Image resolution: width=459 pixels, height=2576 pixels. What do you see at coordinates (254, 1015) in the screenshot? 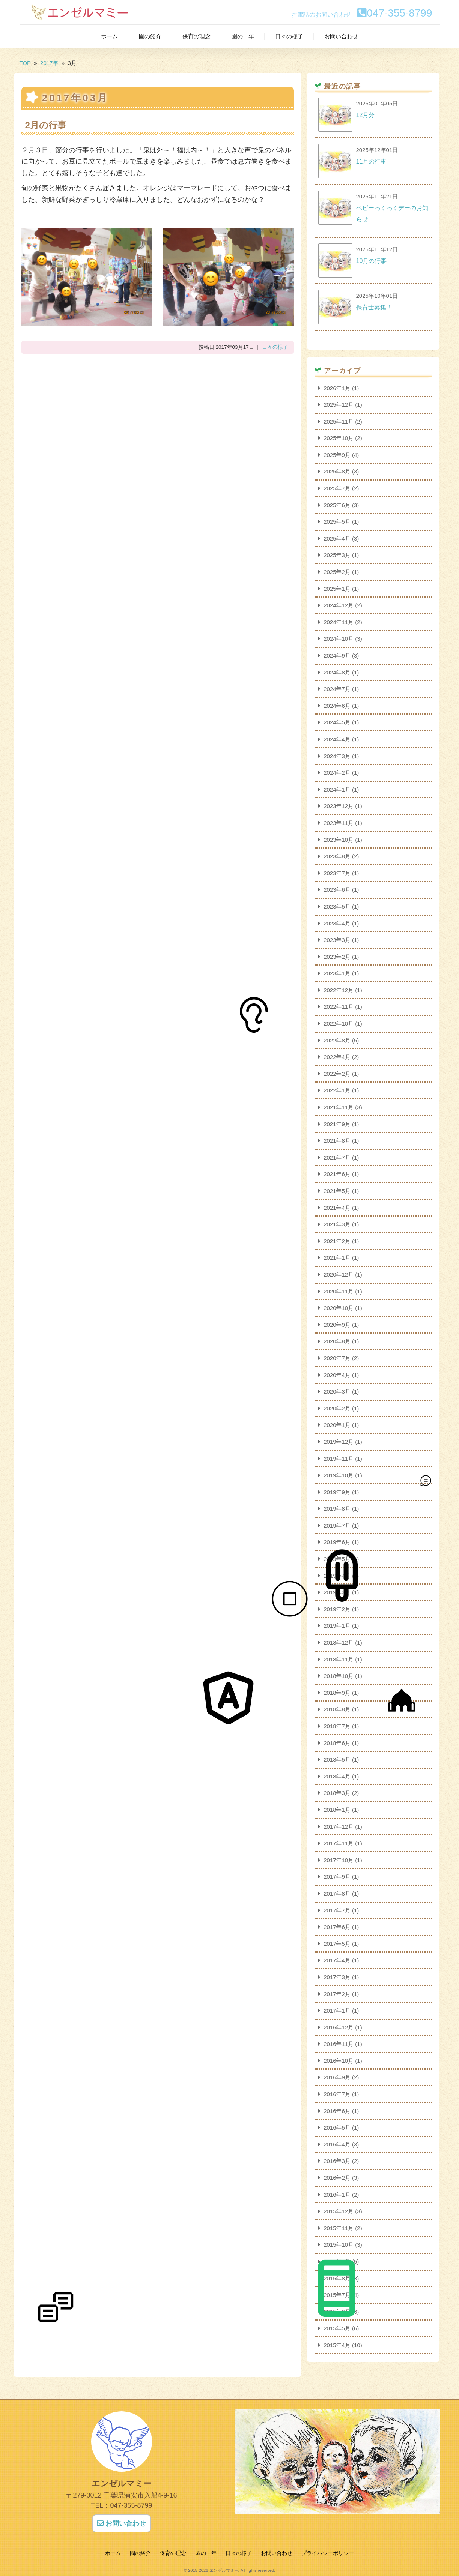
I see `access audio or hearing settings` at bounding box center [254, 1015].